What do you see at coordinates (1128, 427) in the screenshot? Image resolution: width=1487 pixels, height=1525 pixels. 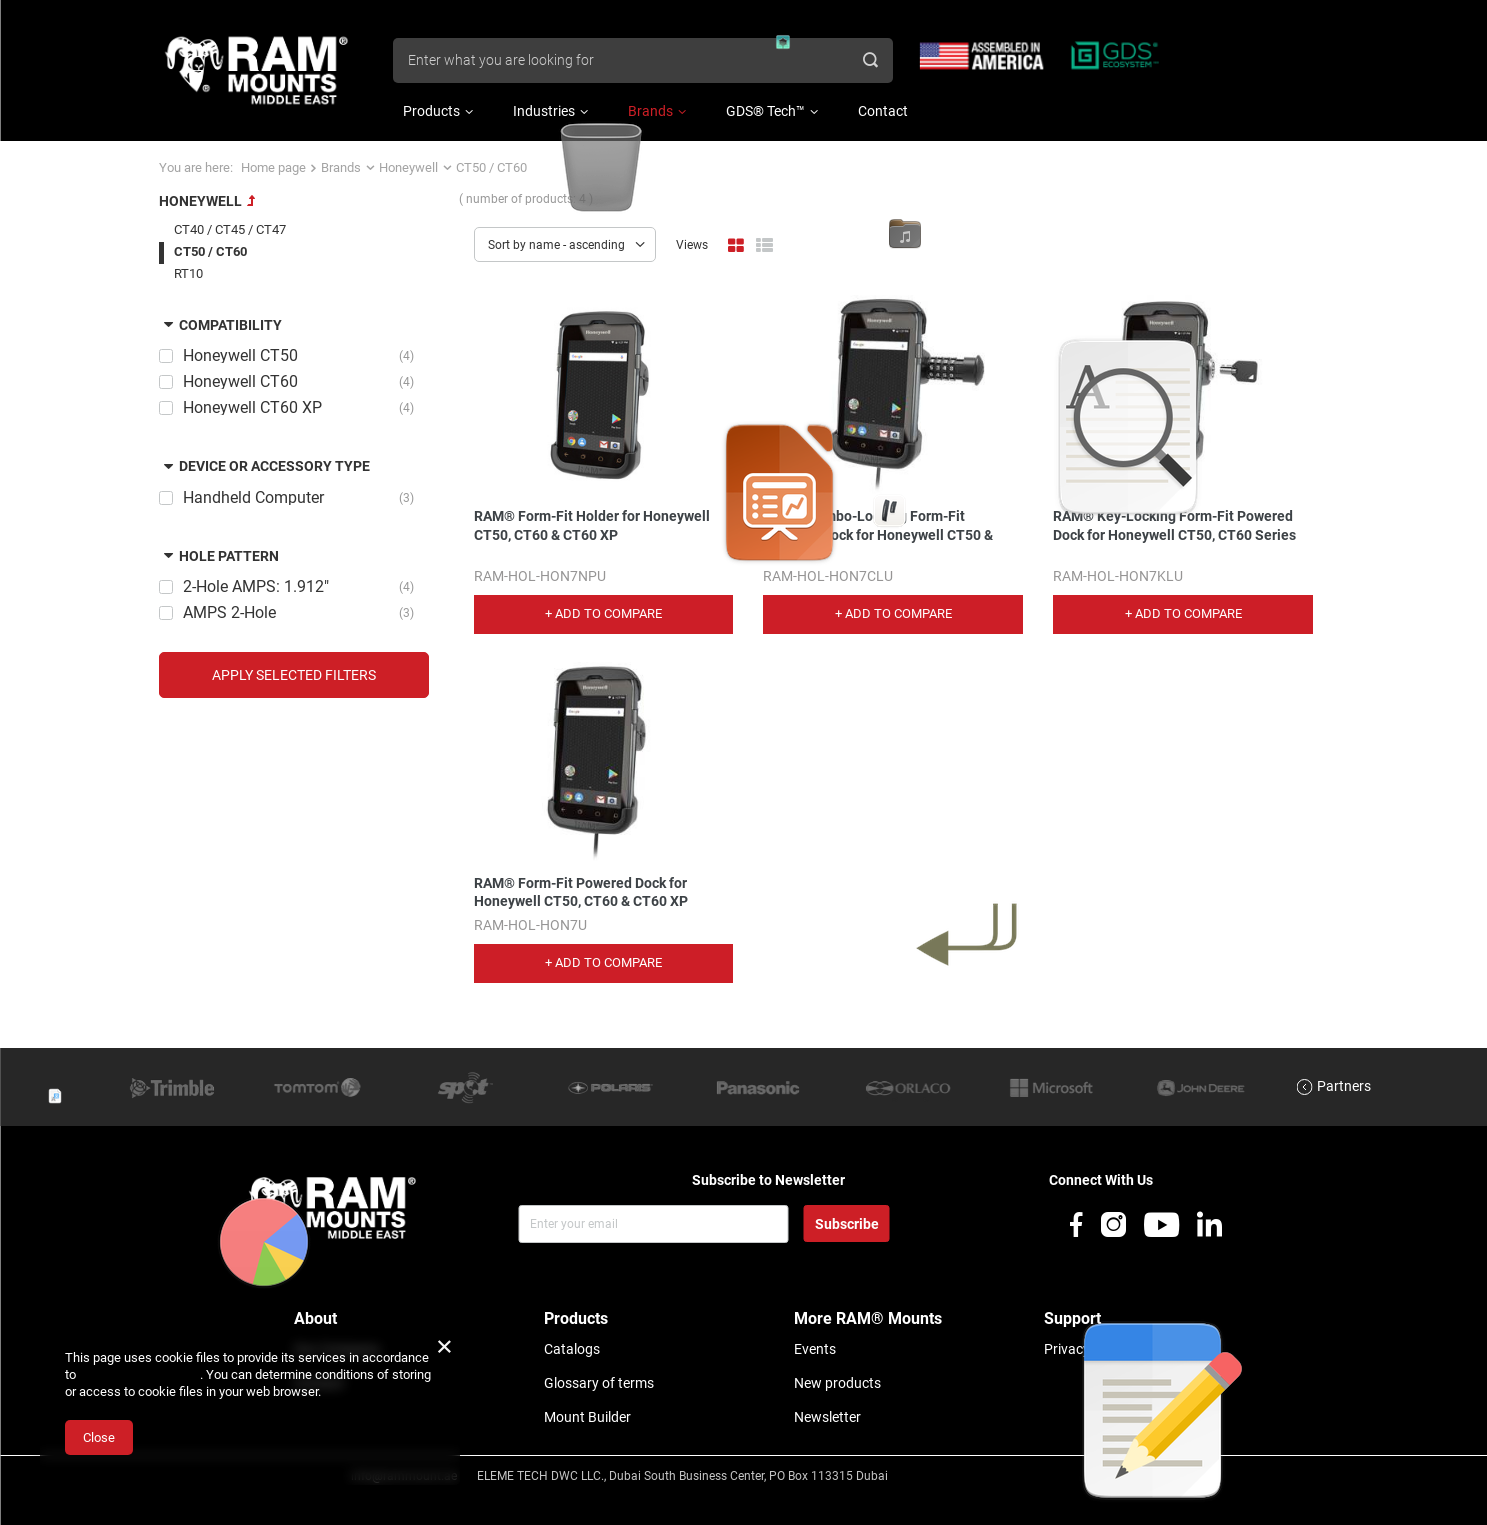 I see `open document viewer application` at bounding box center [1128, 427].